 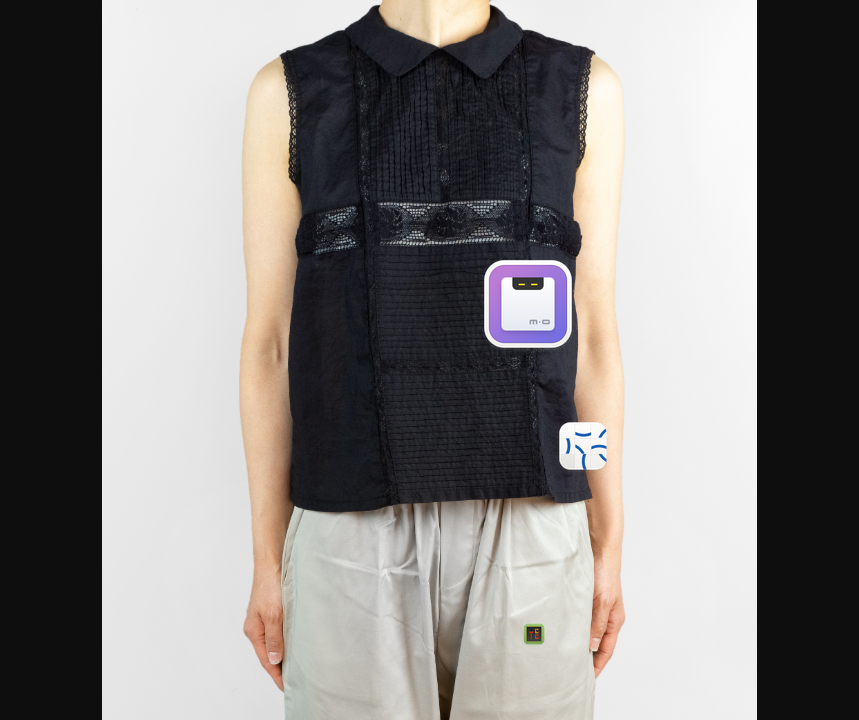 What do you see at coordinates (583, 446) in the screenshot?
I see `launch gnome taquin sliding puzzle game` at bounding box center [583, 446].